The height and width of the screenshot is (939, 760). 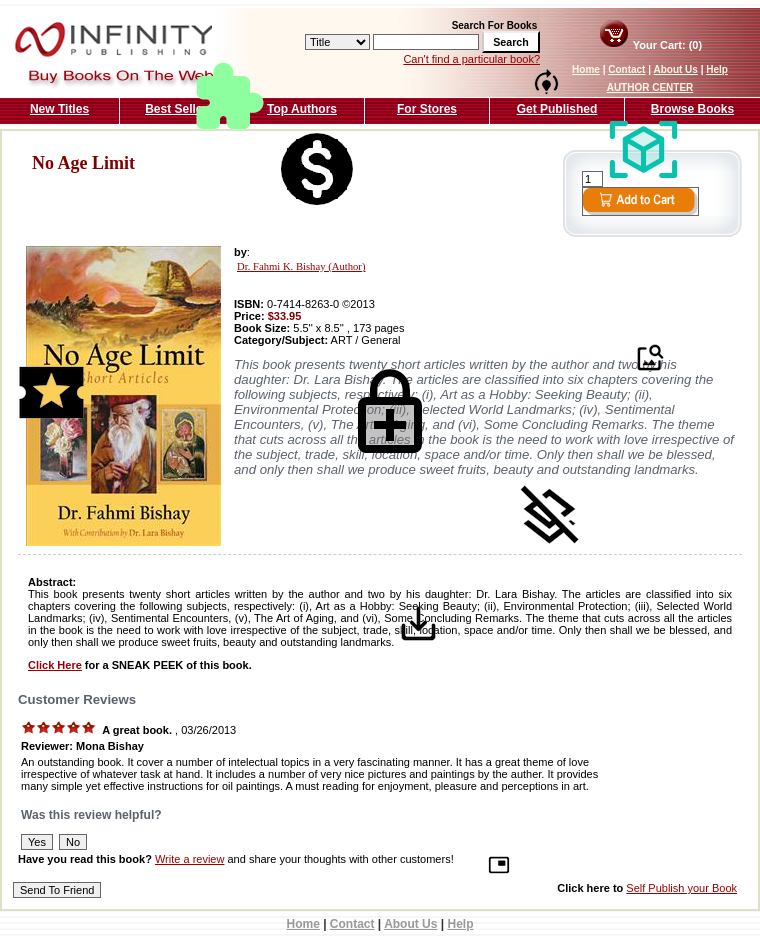 I want to click on view nearby events or entertainment, so click(x=51, y=392).